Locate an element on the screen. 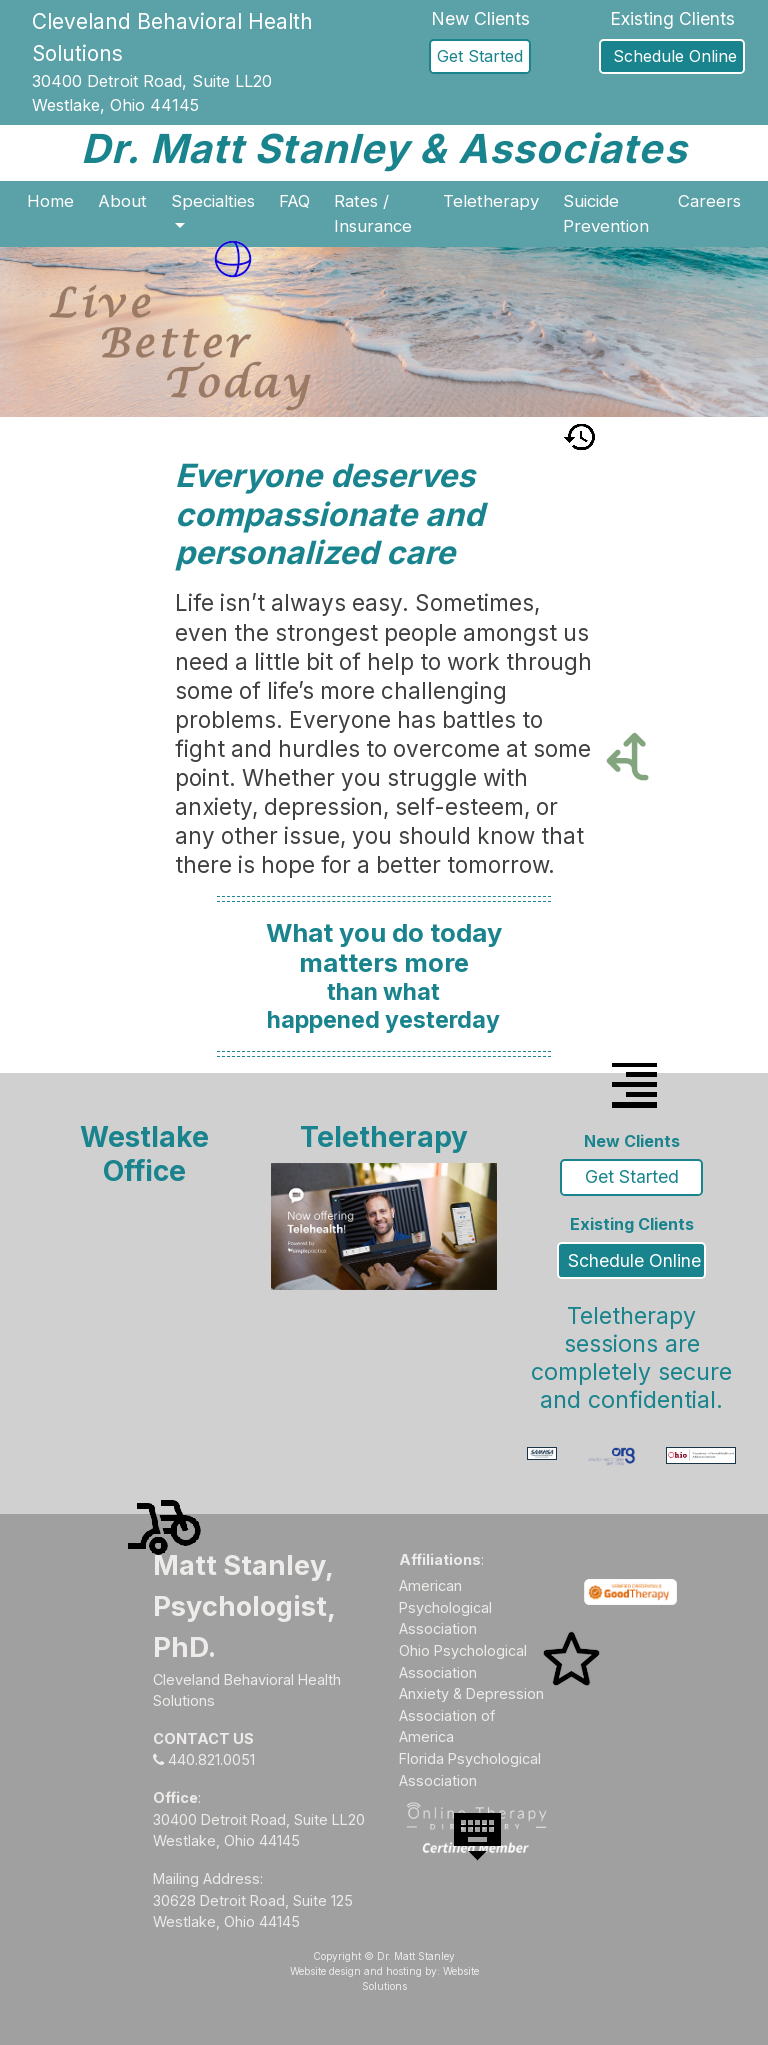 The width and height of the screenshot is (768, 2045). view bike and scooter rental options is located at coordinates (164, 1527).